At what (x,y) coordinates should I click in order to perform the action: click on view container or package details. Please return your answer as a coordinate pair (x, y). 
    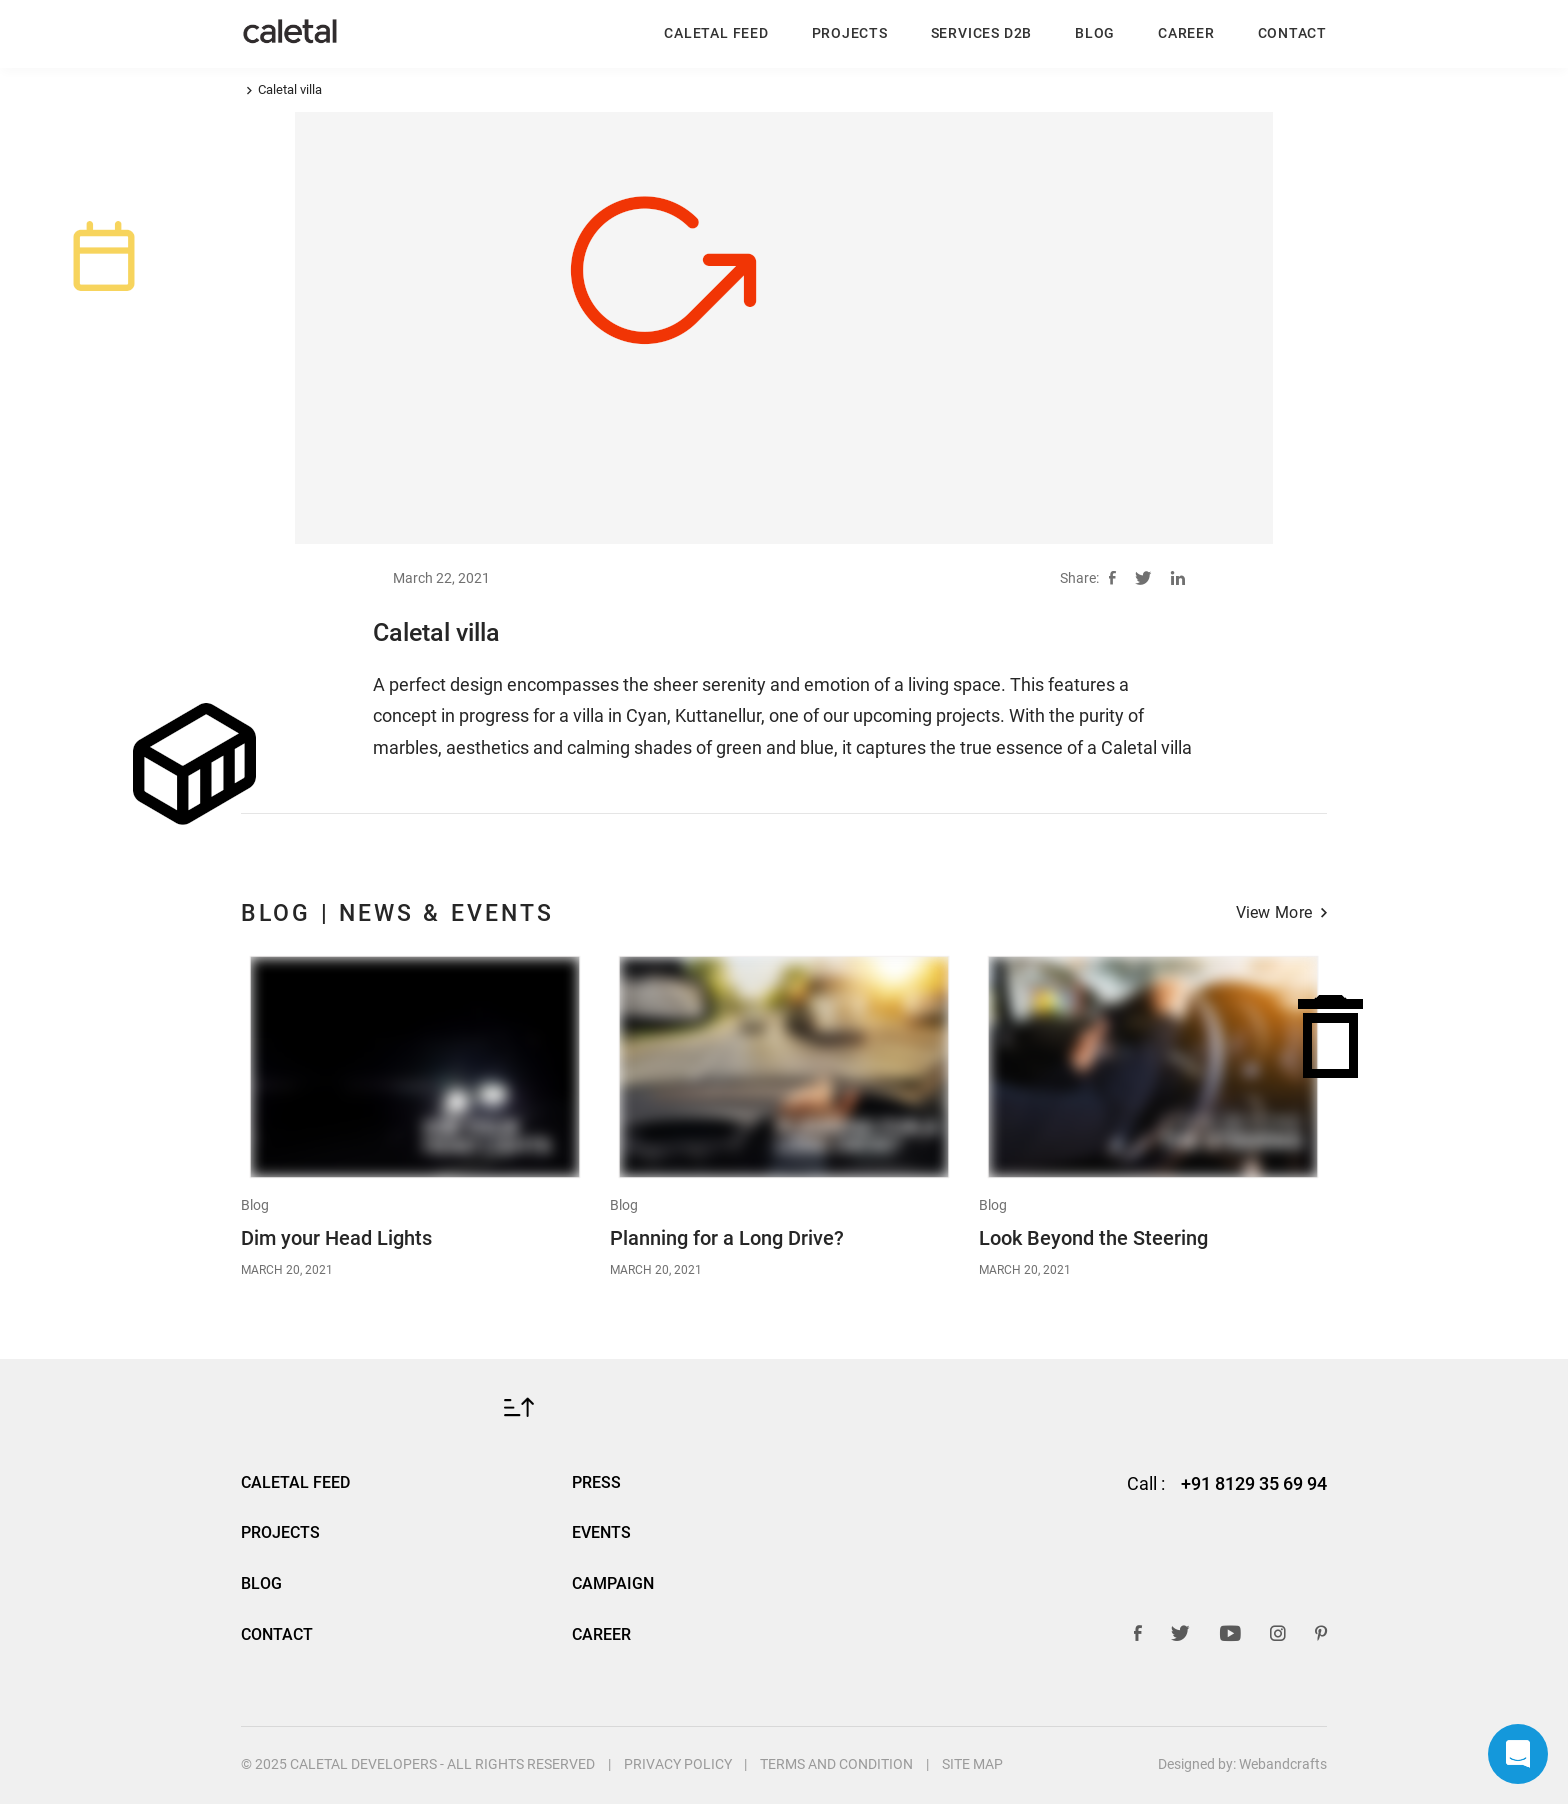
    Looking at the image, I should click on (194, 764).